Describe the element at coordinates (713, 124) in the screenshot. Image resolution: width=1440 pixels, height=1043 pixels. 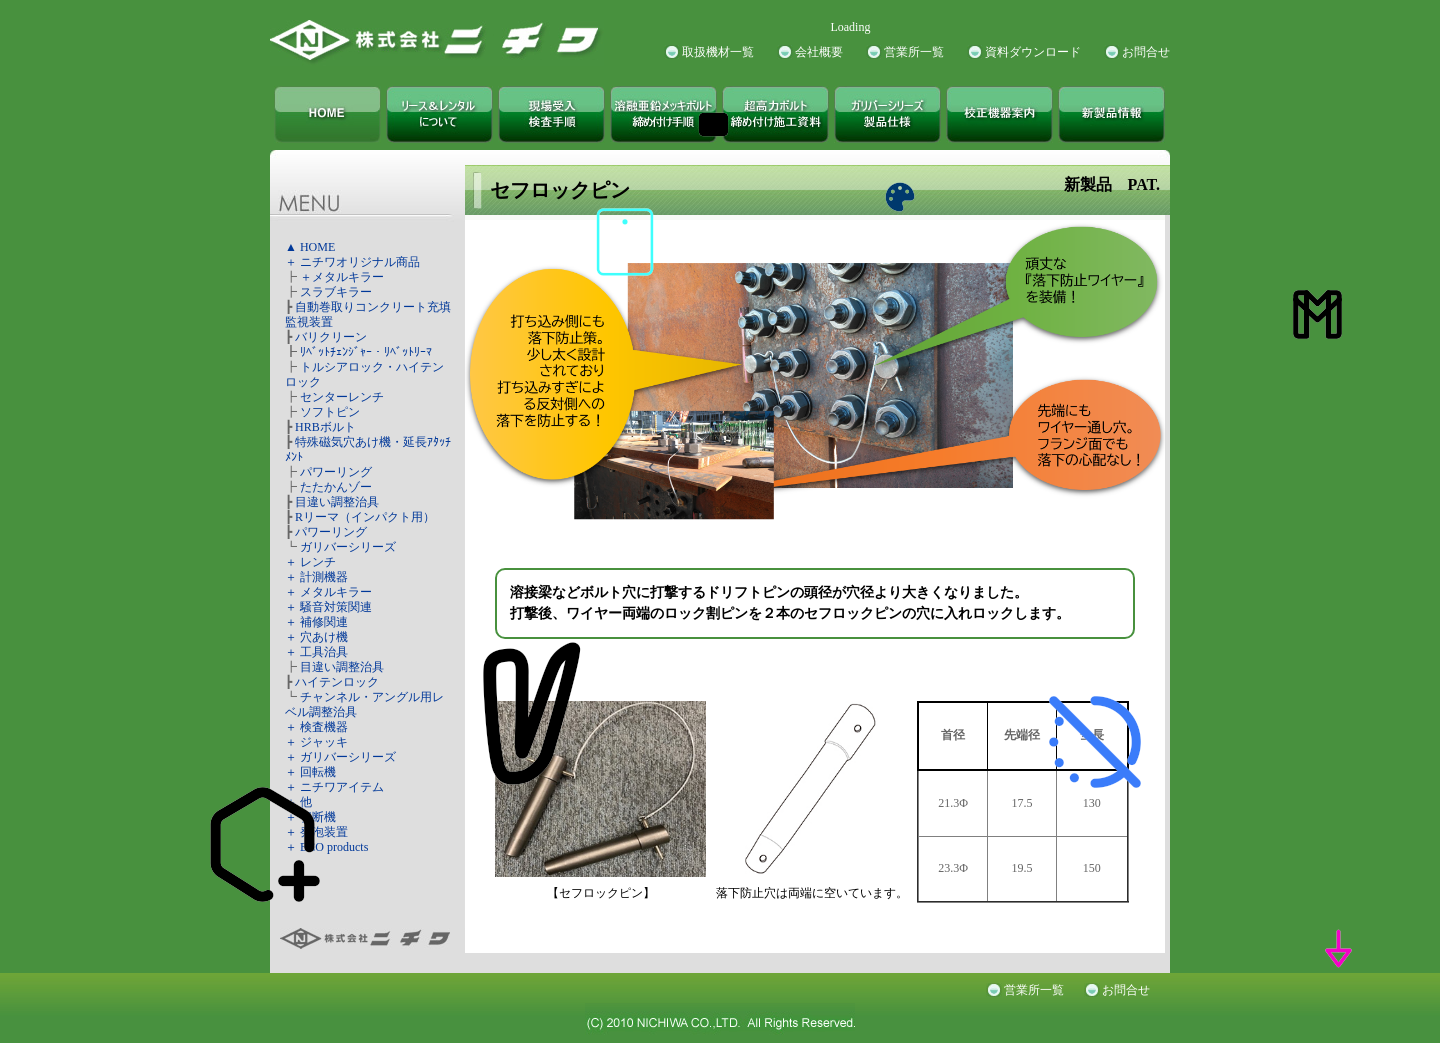
I see `a placeholder or container element` at that location.